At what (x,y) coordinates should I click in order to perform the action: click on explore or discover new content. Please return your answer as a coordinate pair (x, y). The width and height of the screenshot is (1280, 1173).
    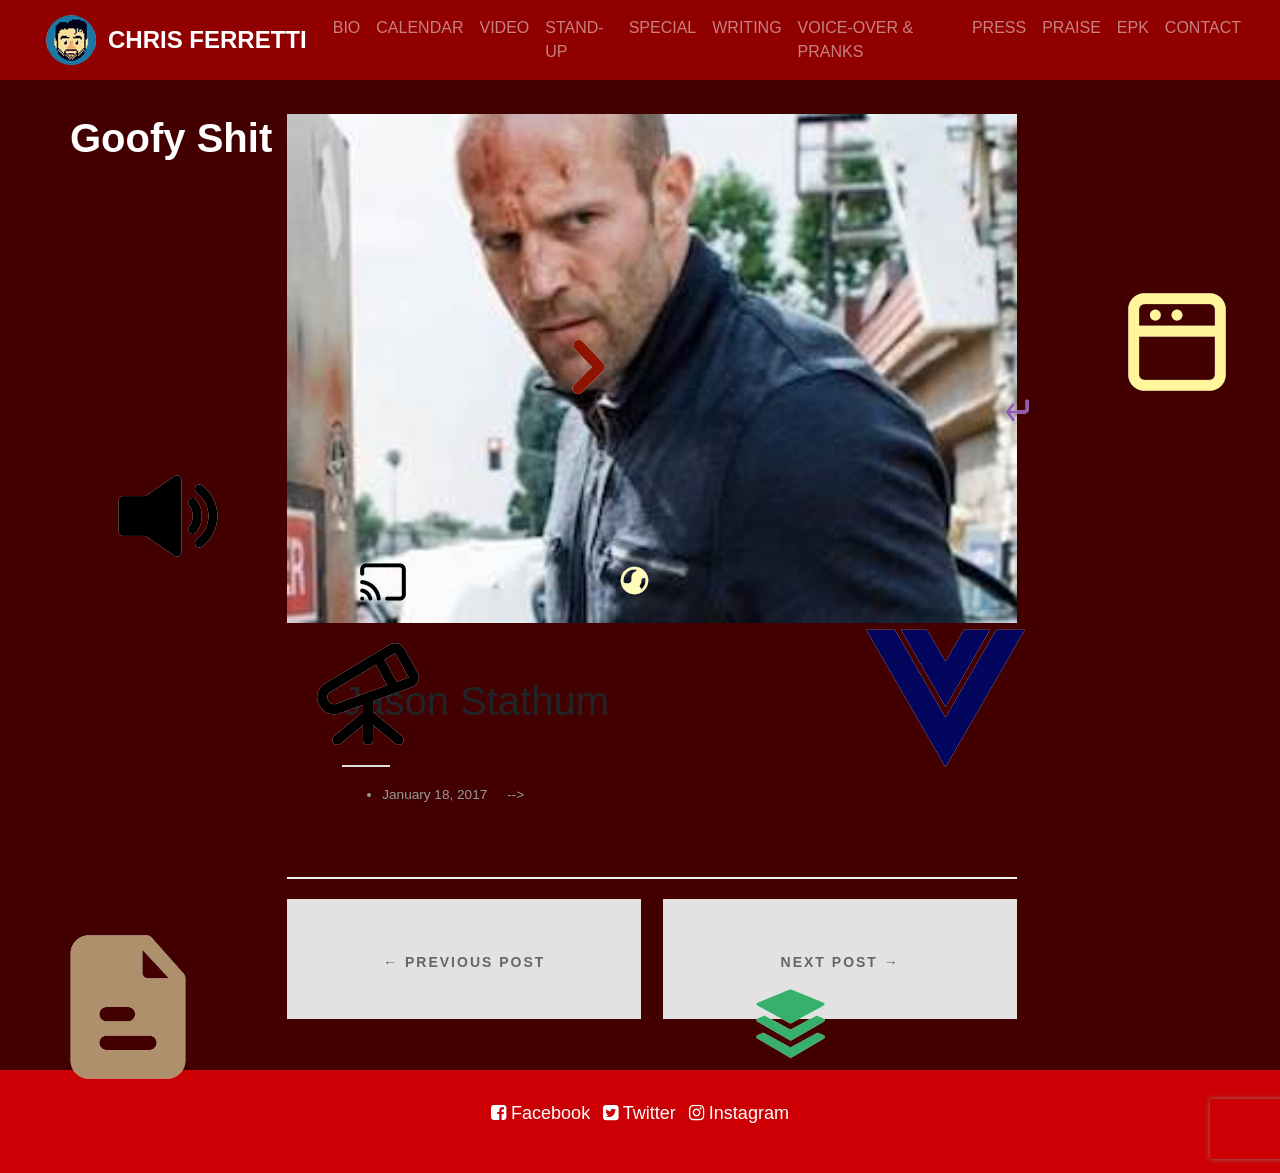
    Looking at the image, I should click on (368, 694).